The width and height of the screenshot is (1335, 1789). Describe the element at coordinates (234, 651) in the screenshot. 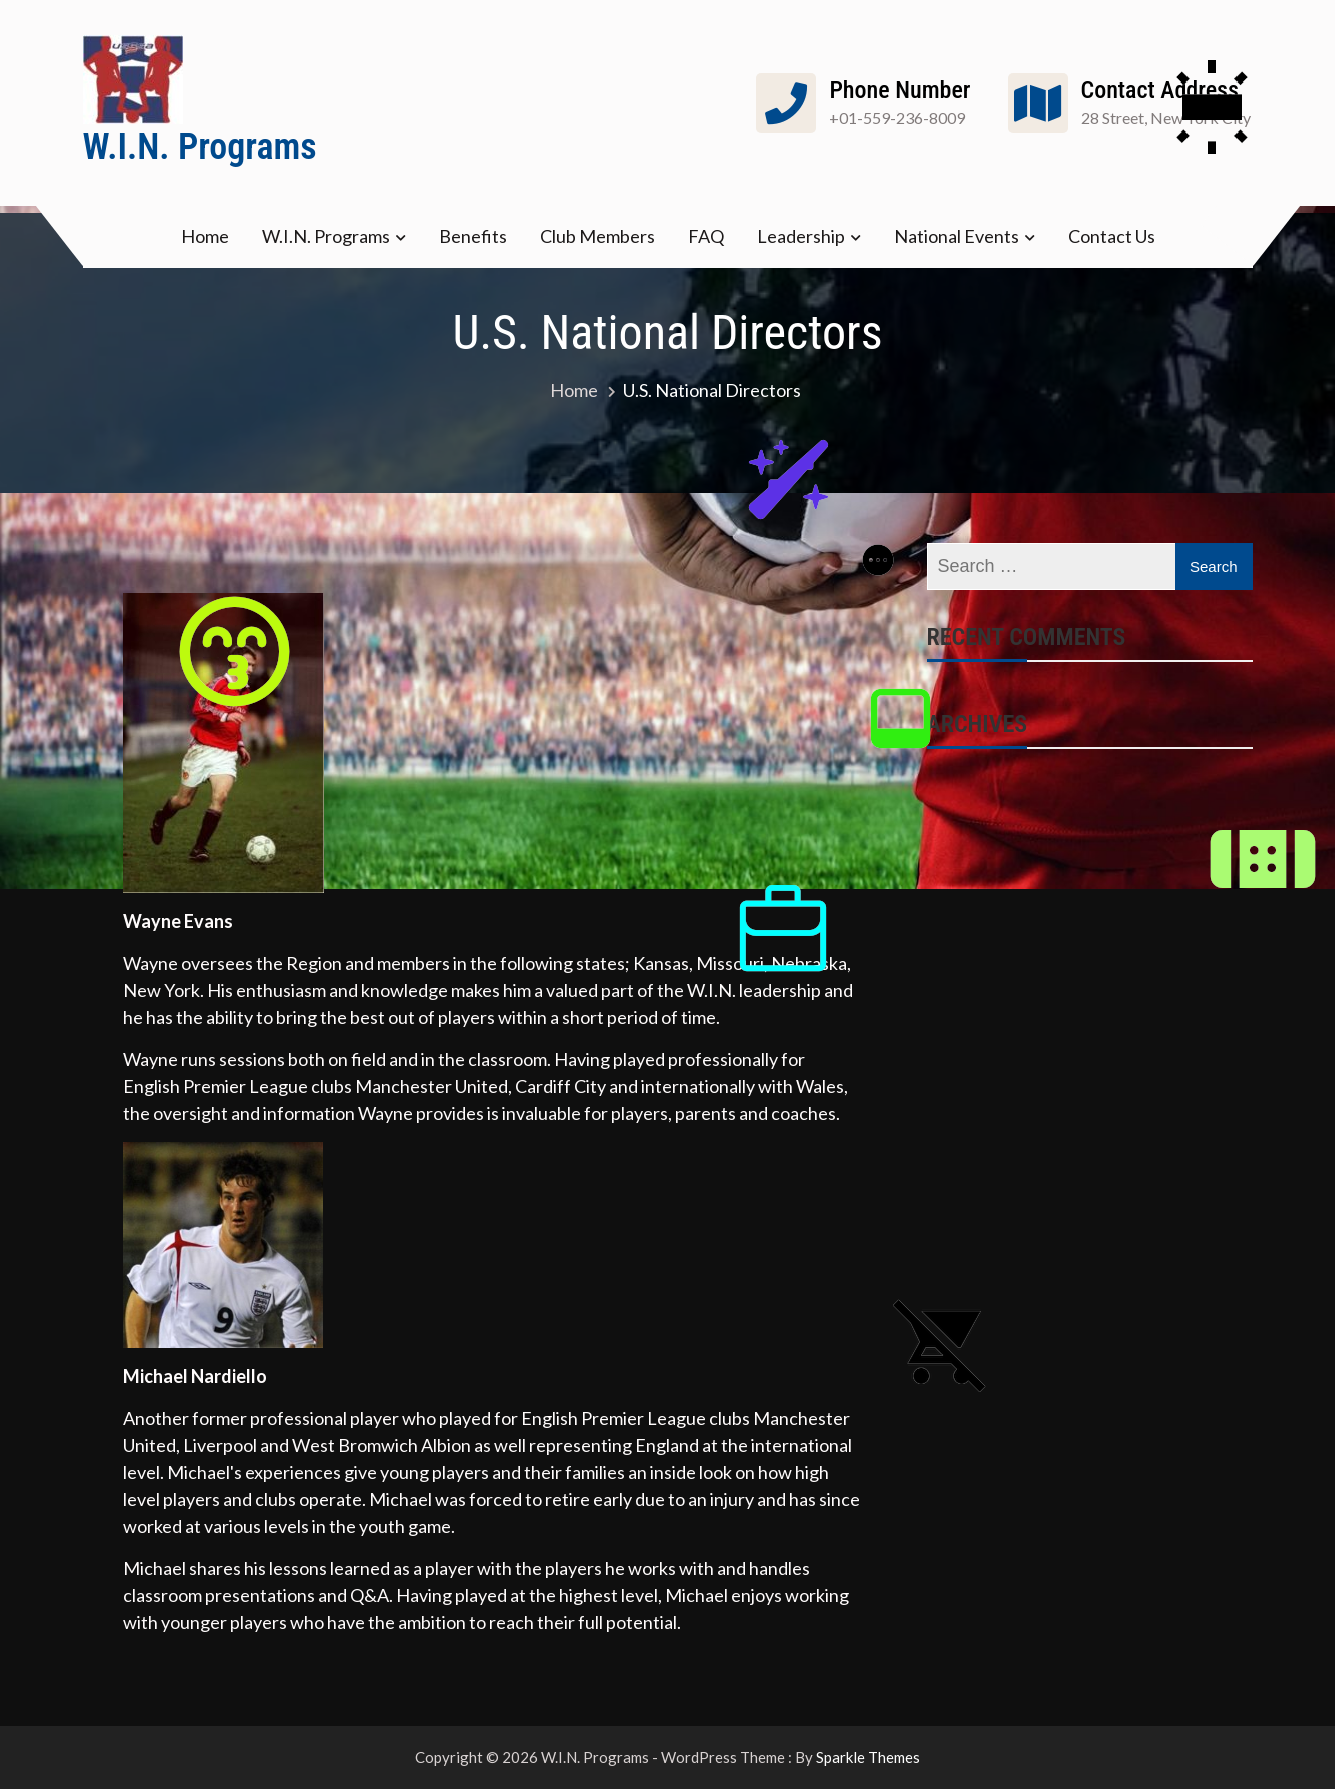

I see `send a kiss or affectionate reaction` at that location.